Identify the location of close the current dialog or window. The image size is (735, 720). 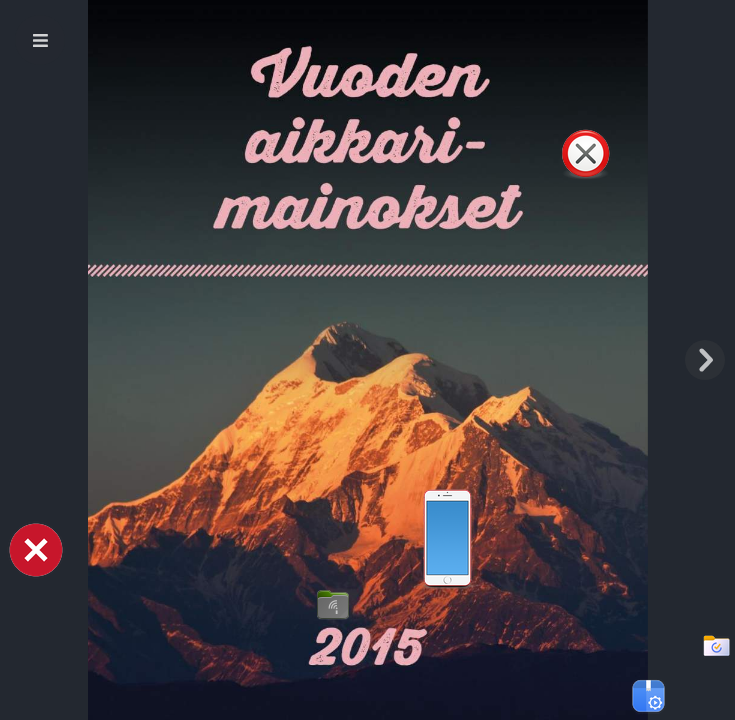
(36, 550).